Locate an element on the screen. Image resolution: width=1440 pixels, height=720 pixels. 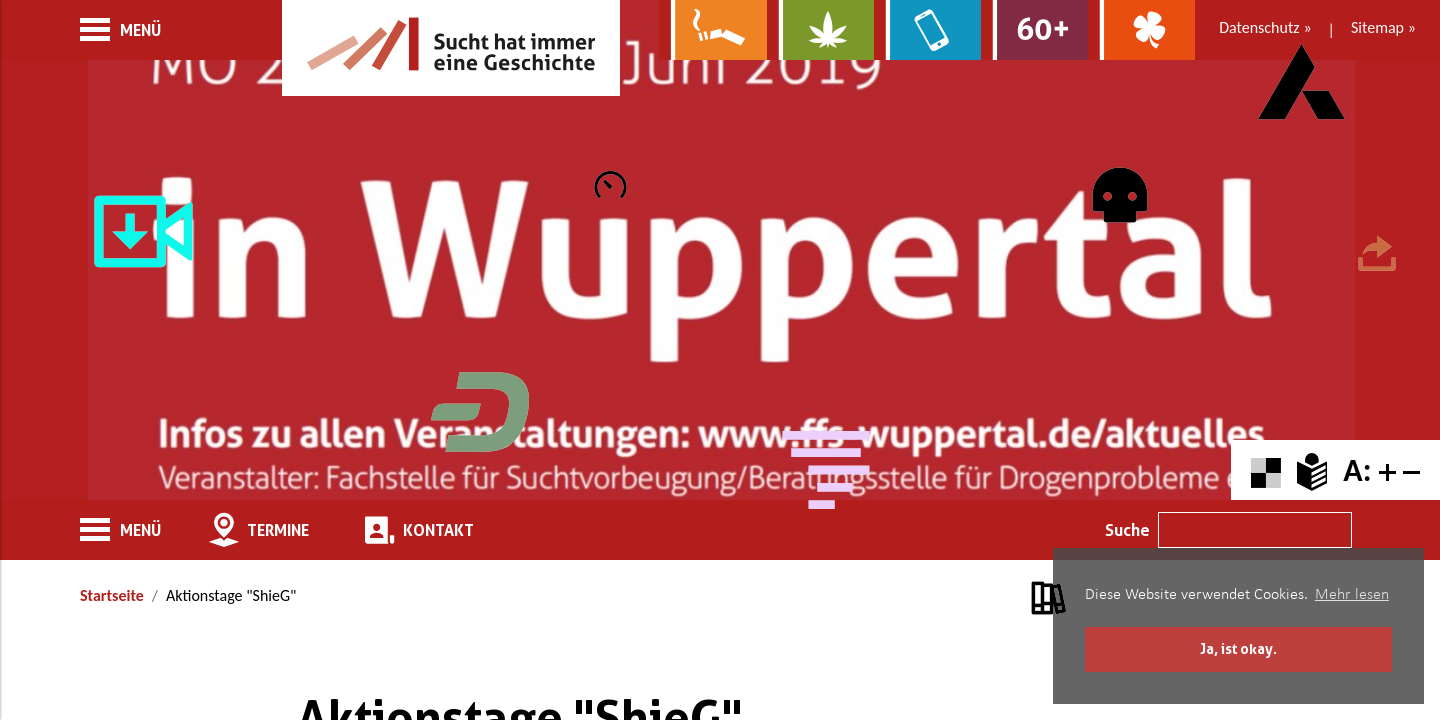
Dash cryptocurrency logo is located at coordinates (480, 412).